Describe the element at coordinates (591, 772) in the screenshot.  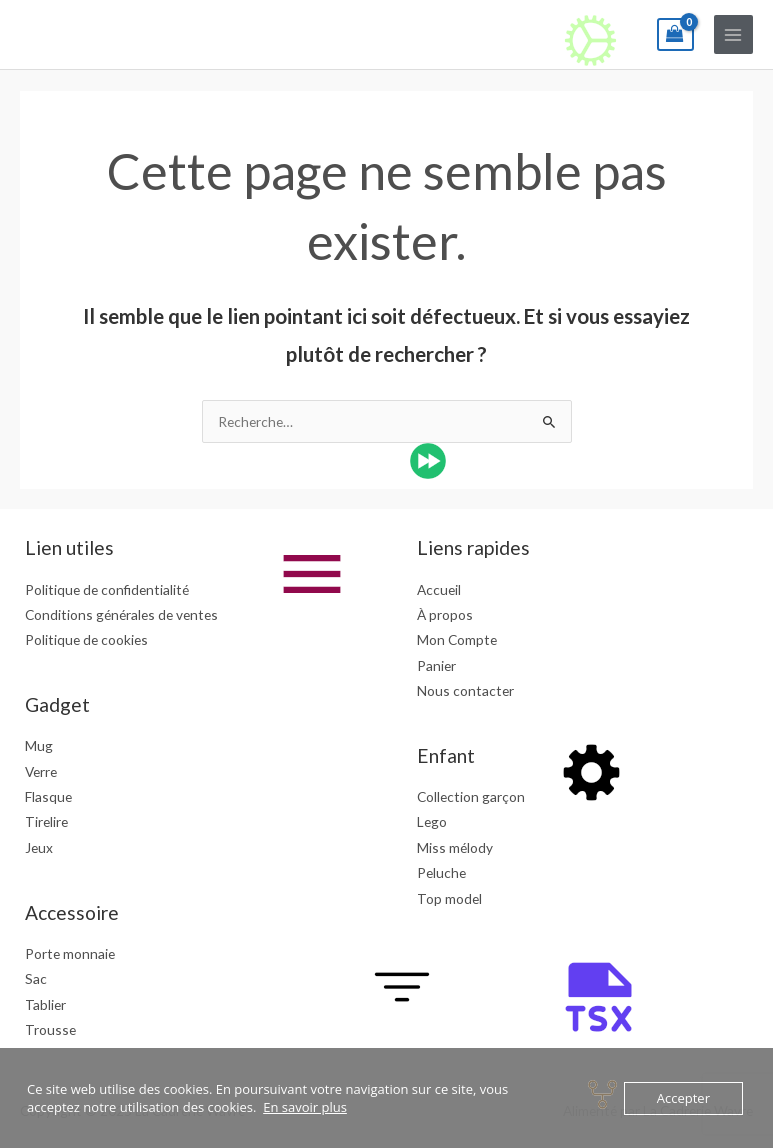
I see `open settings menu` at that location.